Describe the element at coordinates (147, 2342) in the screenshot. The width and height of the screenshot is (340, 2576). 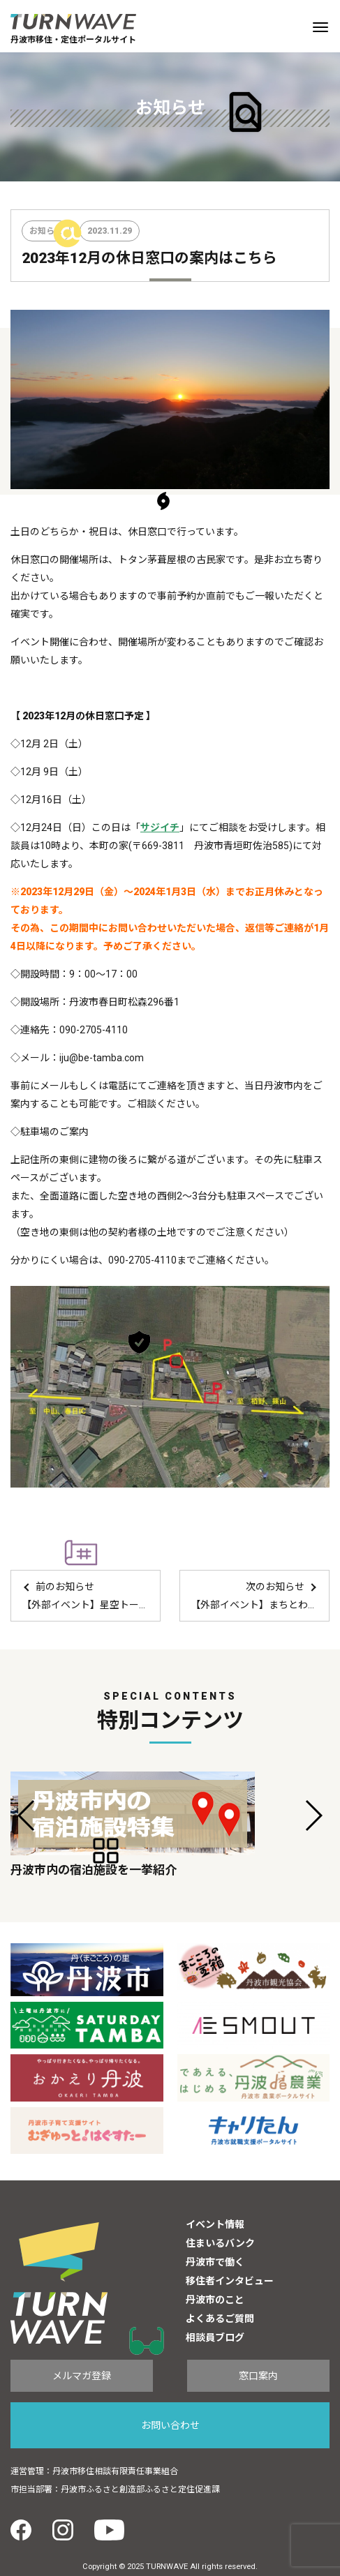
I see `enable reading mode or accessibility features` at that location.